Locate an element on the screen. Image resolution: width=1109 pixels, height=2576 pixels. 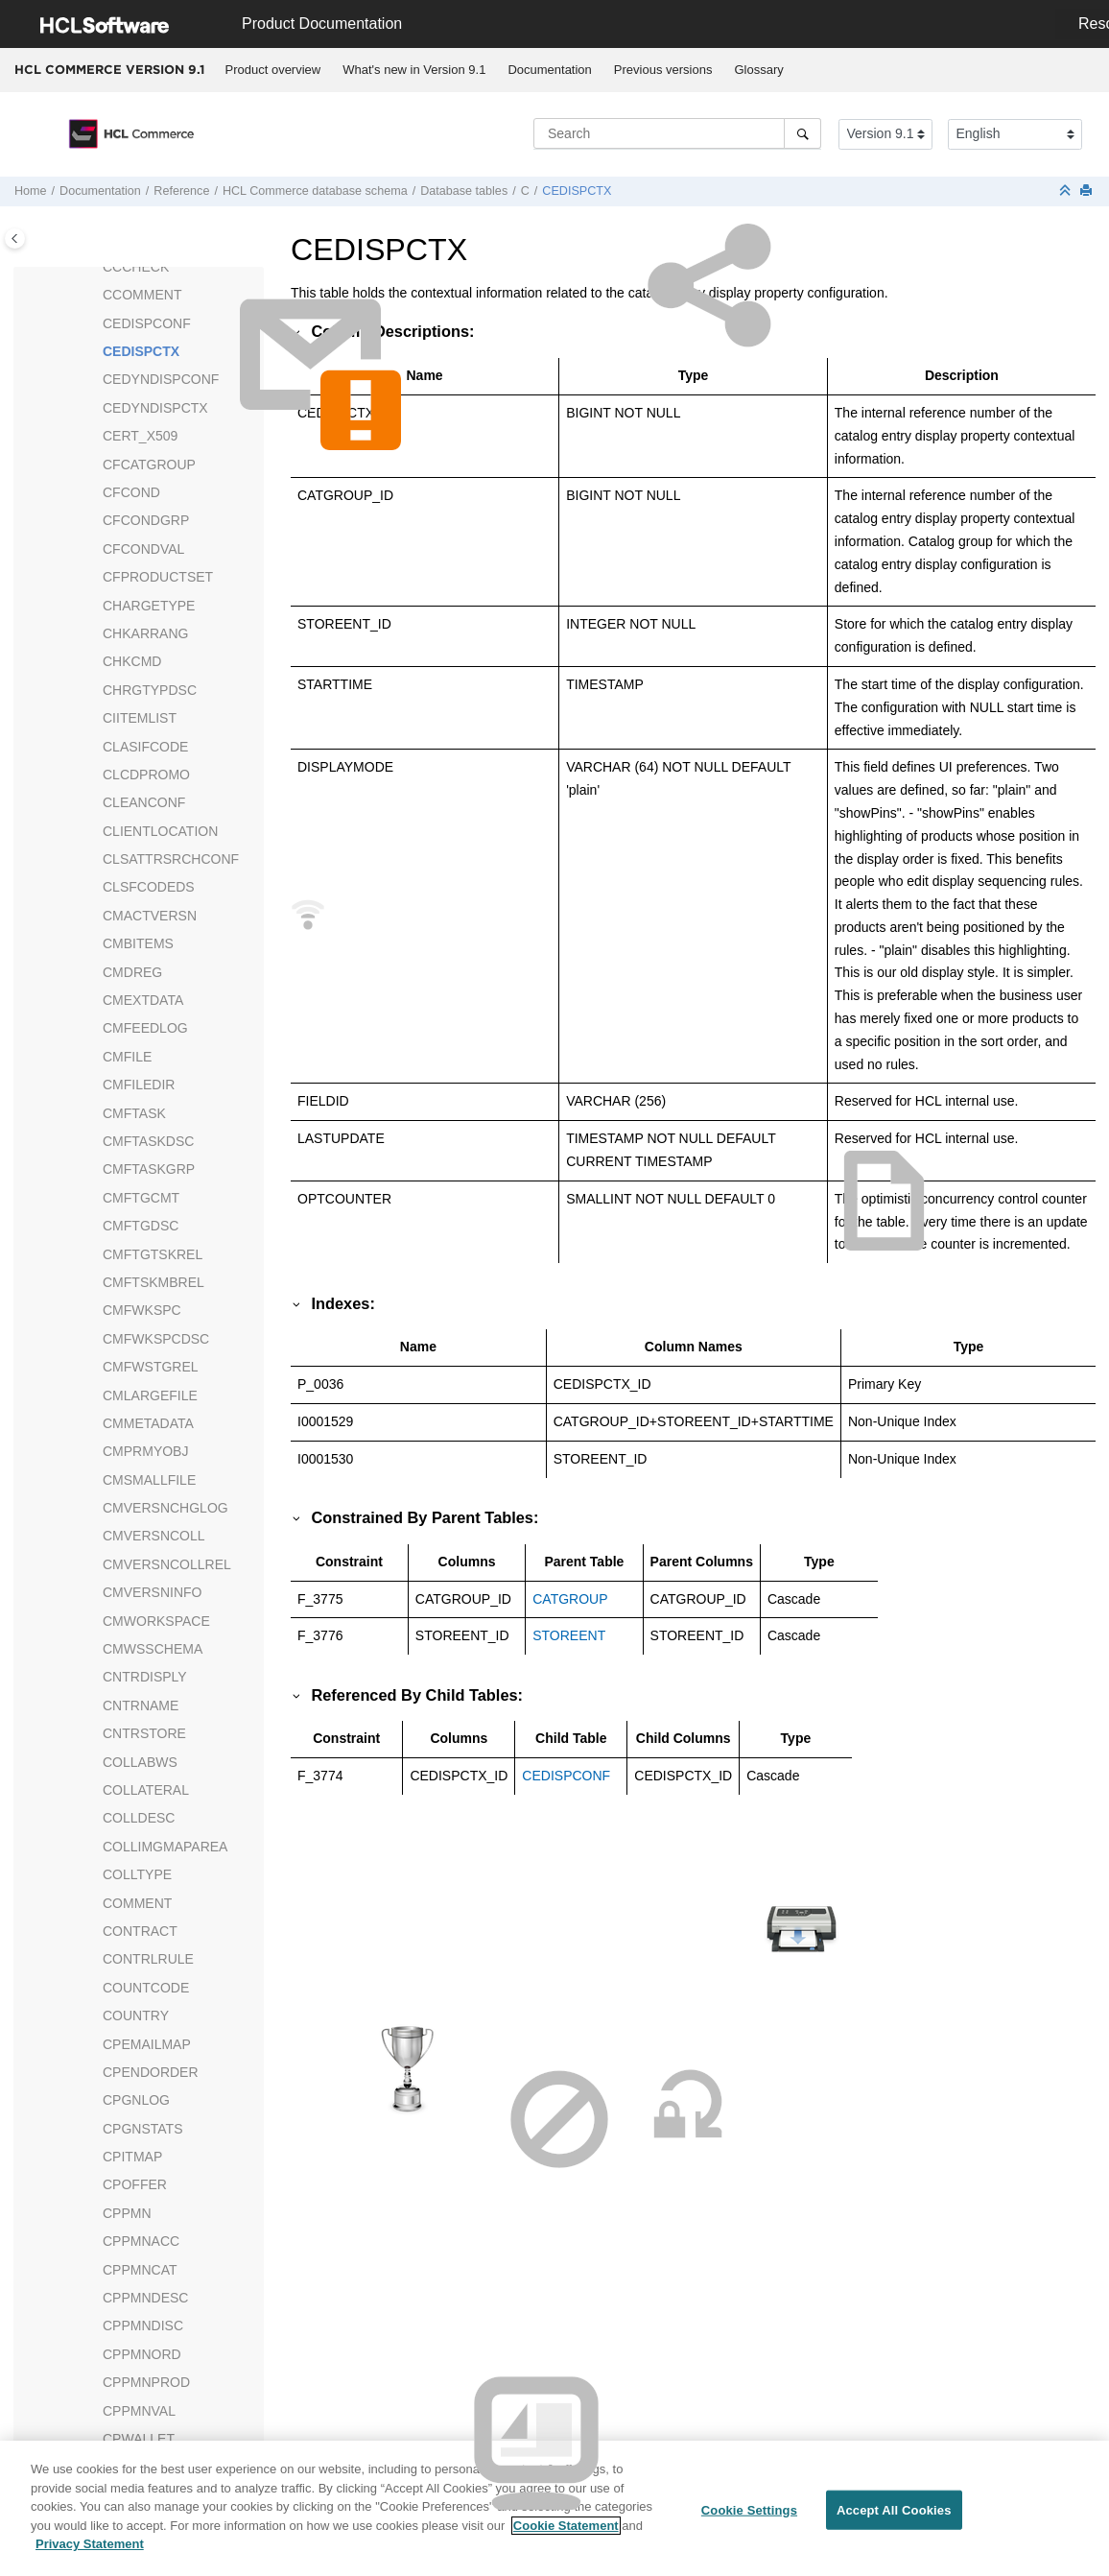
indicates a document is currently printing is located at coordinates (801, 1927).